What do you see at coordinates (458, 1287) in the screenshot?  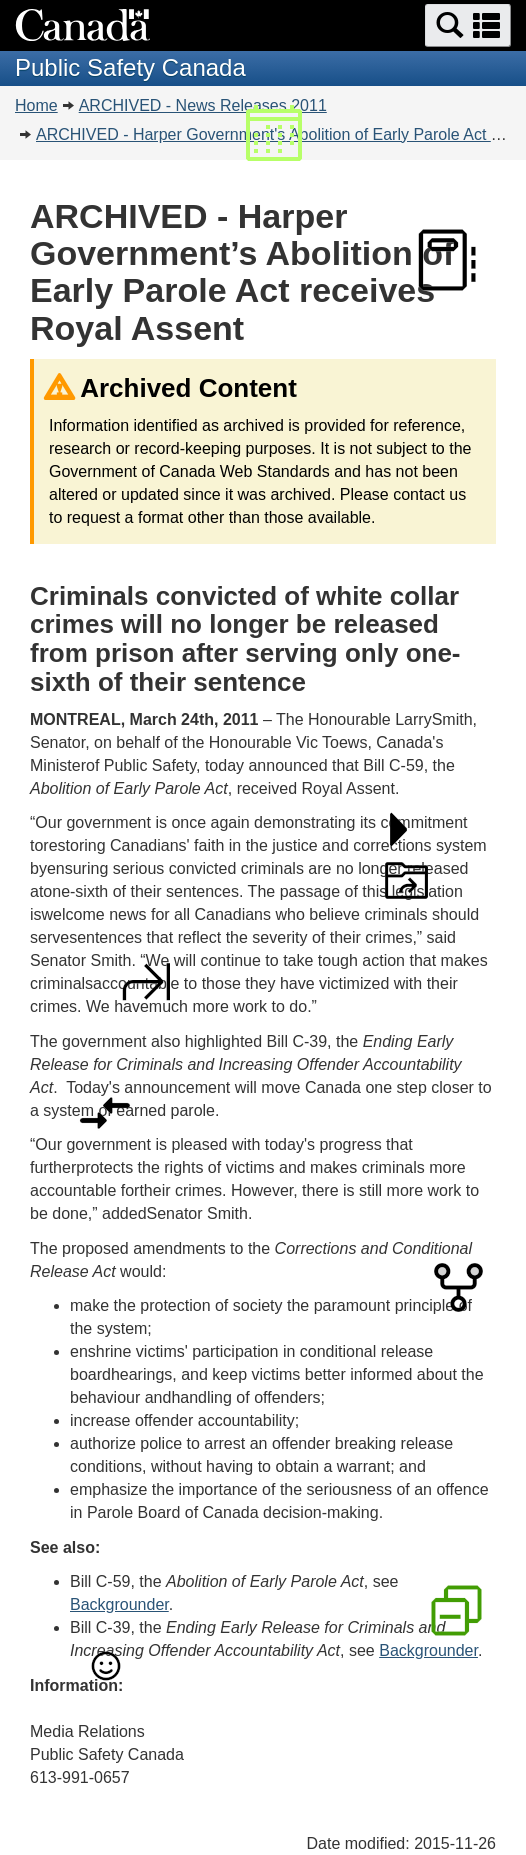 I see `create a new branch in version control` at bounding box center [458, 1287].